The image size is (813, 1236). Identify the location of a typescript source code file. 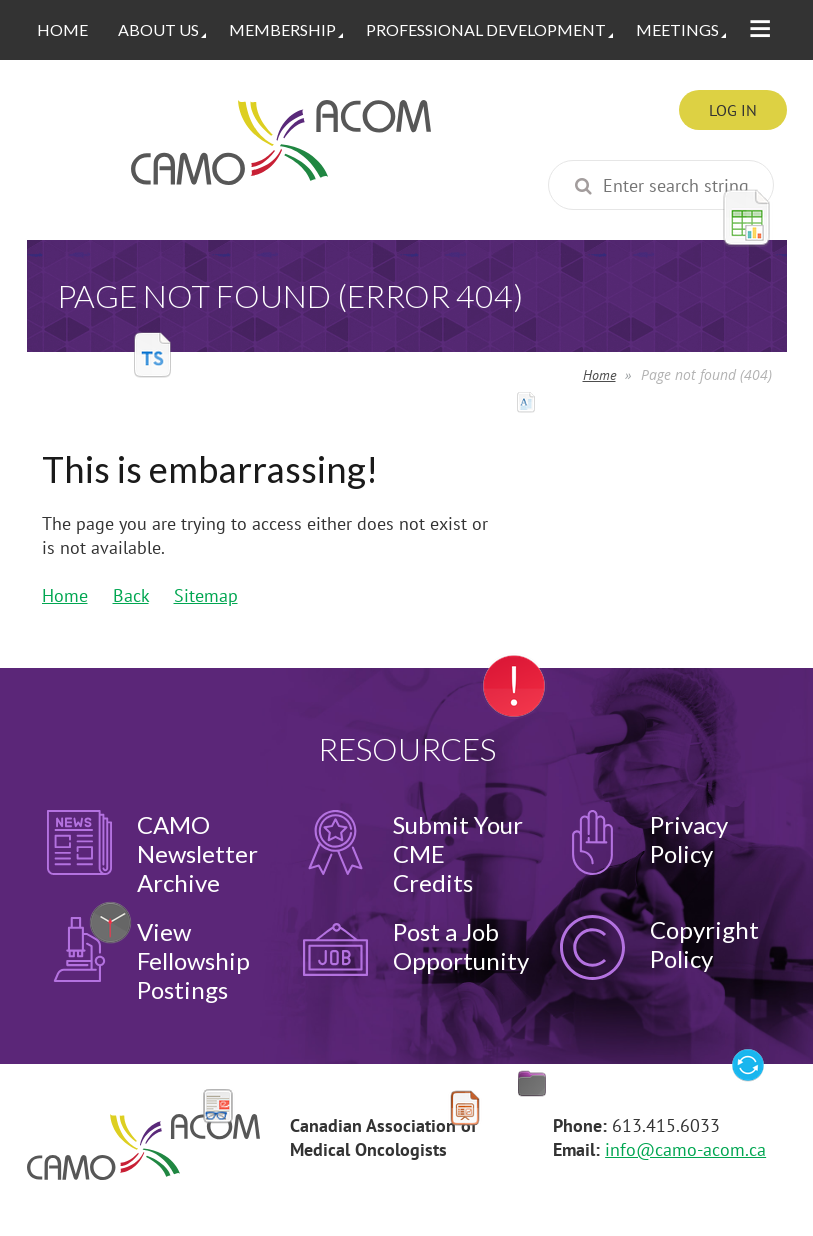
(152, 354).